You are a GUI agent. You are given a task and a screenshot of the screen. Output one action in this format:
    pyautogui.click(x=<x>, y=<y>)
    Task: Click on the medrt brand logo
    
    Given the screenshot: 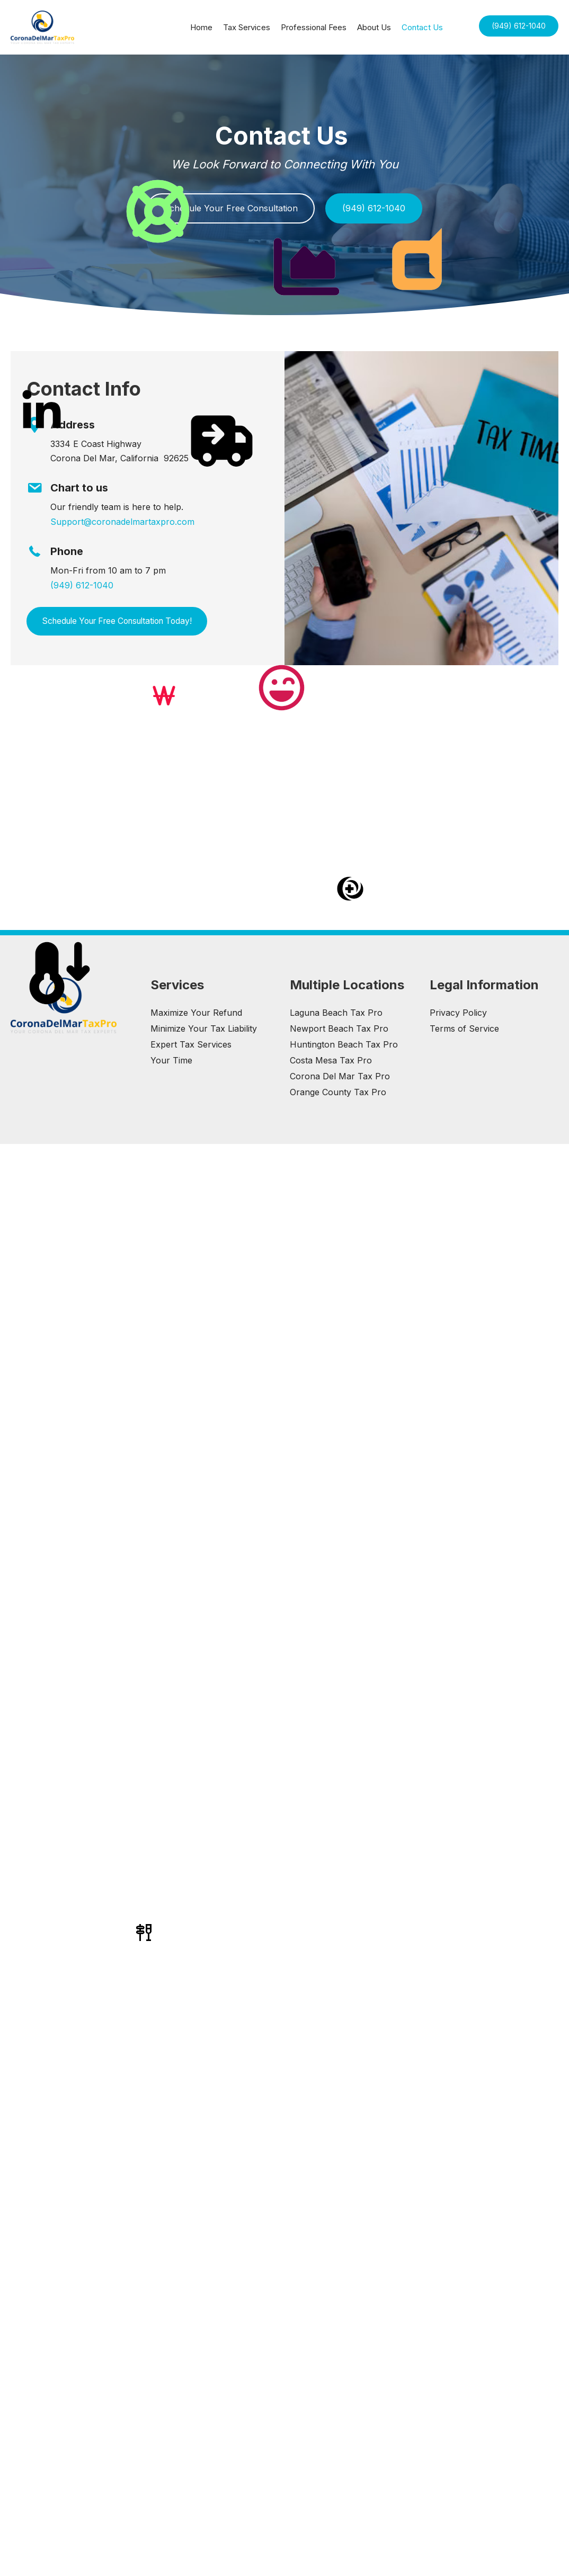 What is the action you would take?
    pyautogui.click(x=350, y=889)
    